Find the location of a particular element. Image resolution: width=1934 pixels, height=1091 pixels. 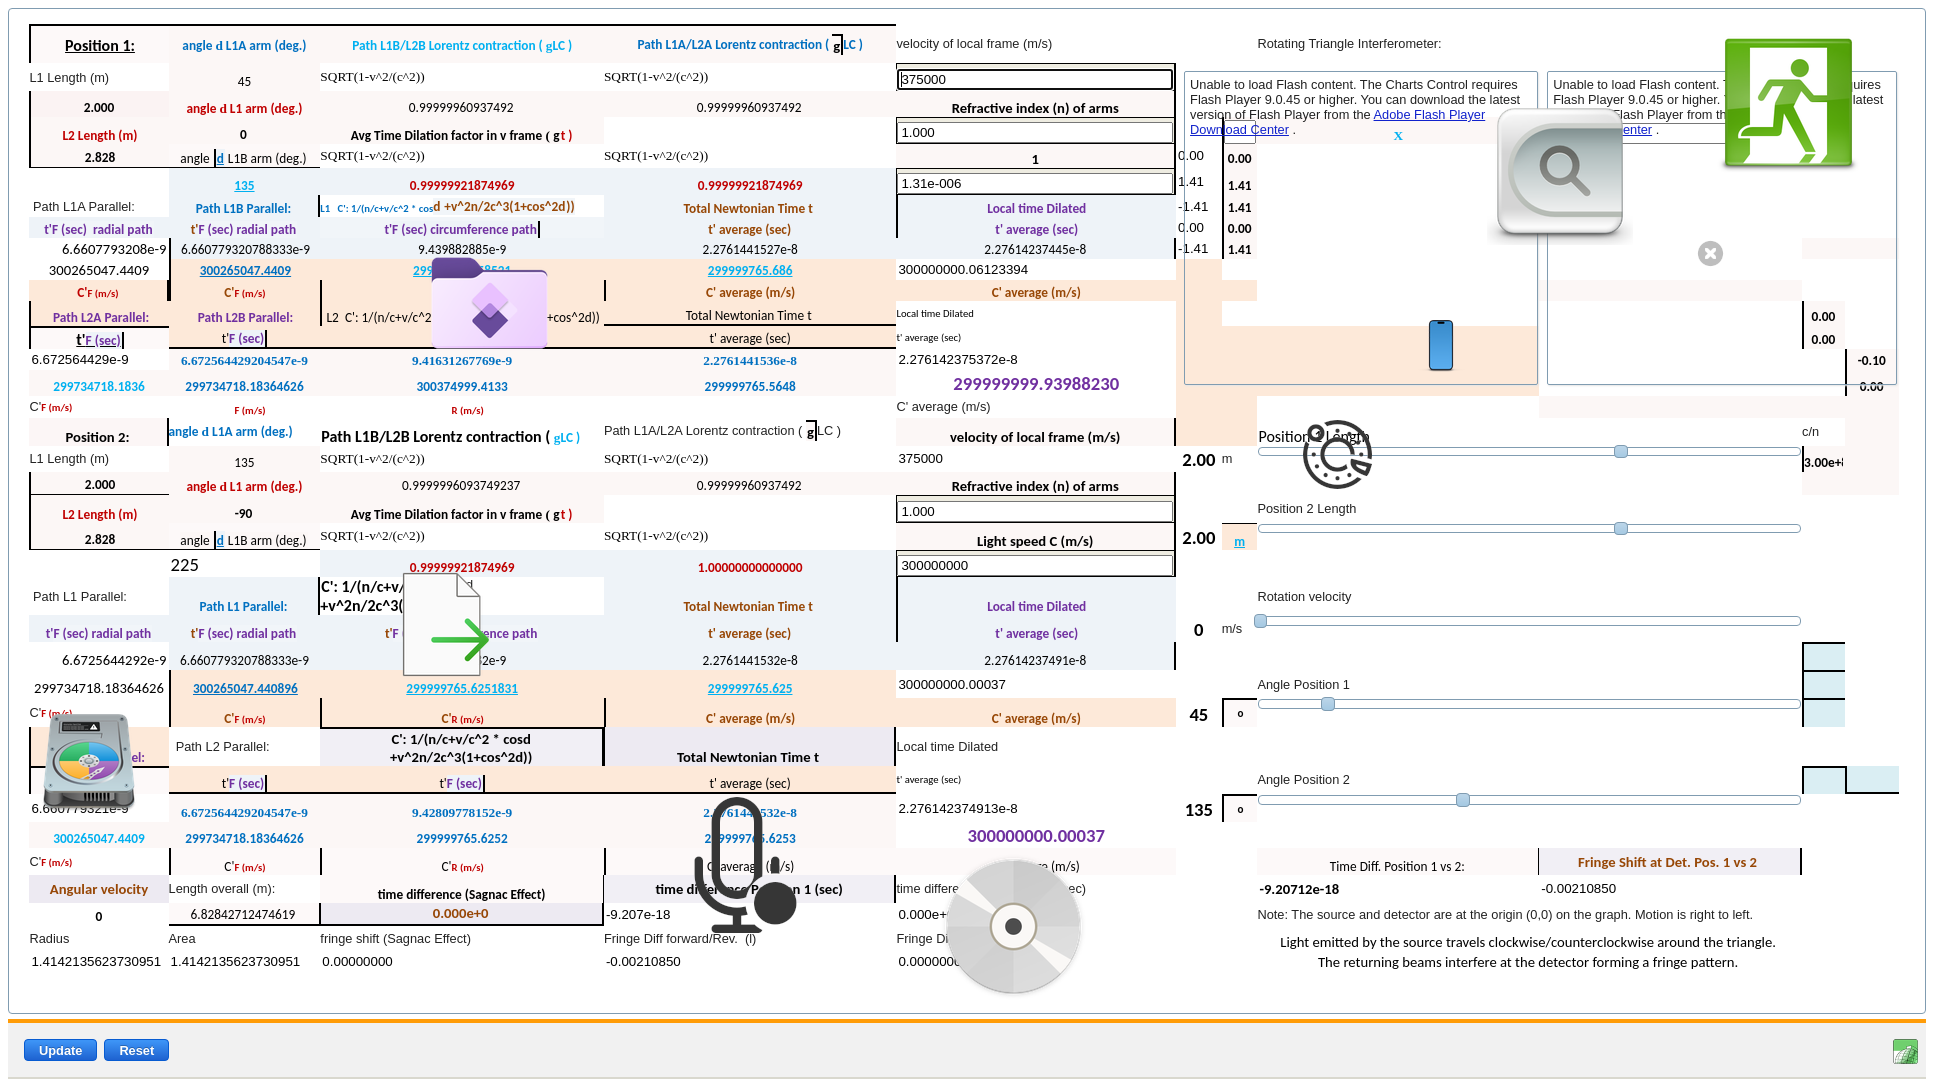

open microsoft finance documents folder is located at coordinates (489, 306).